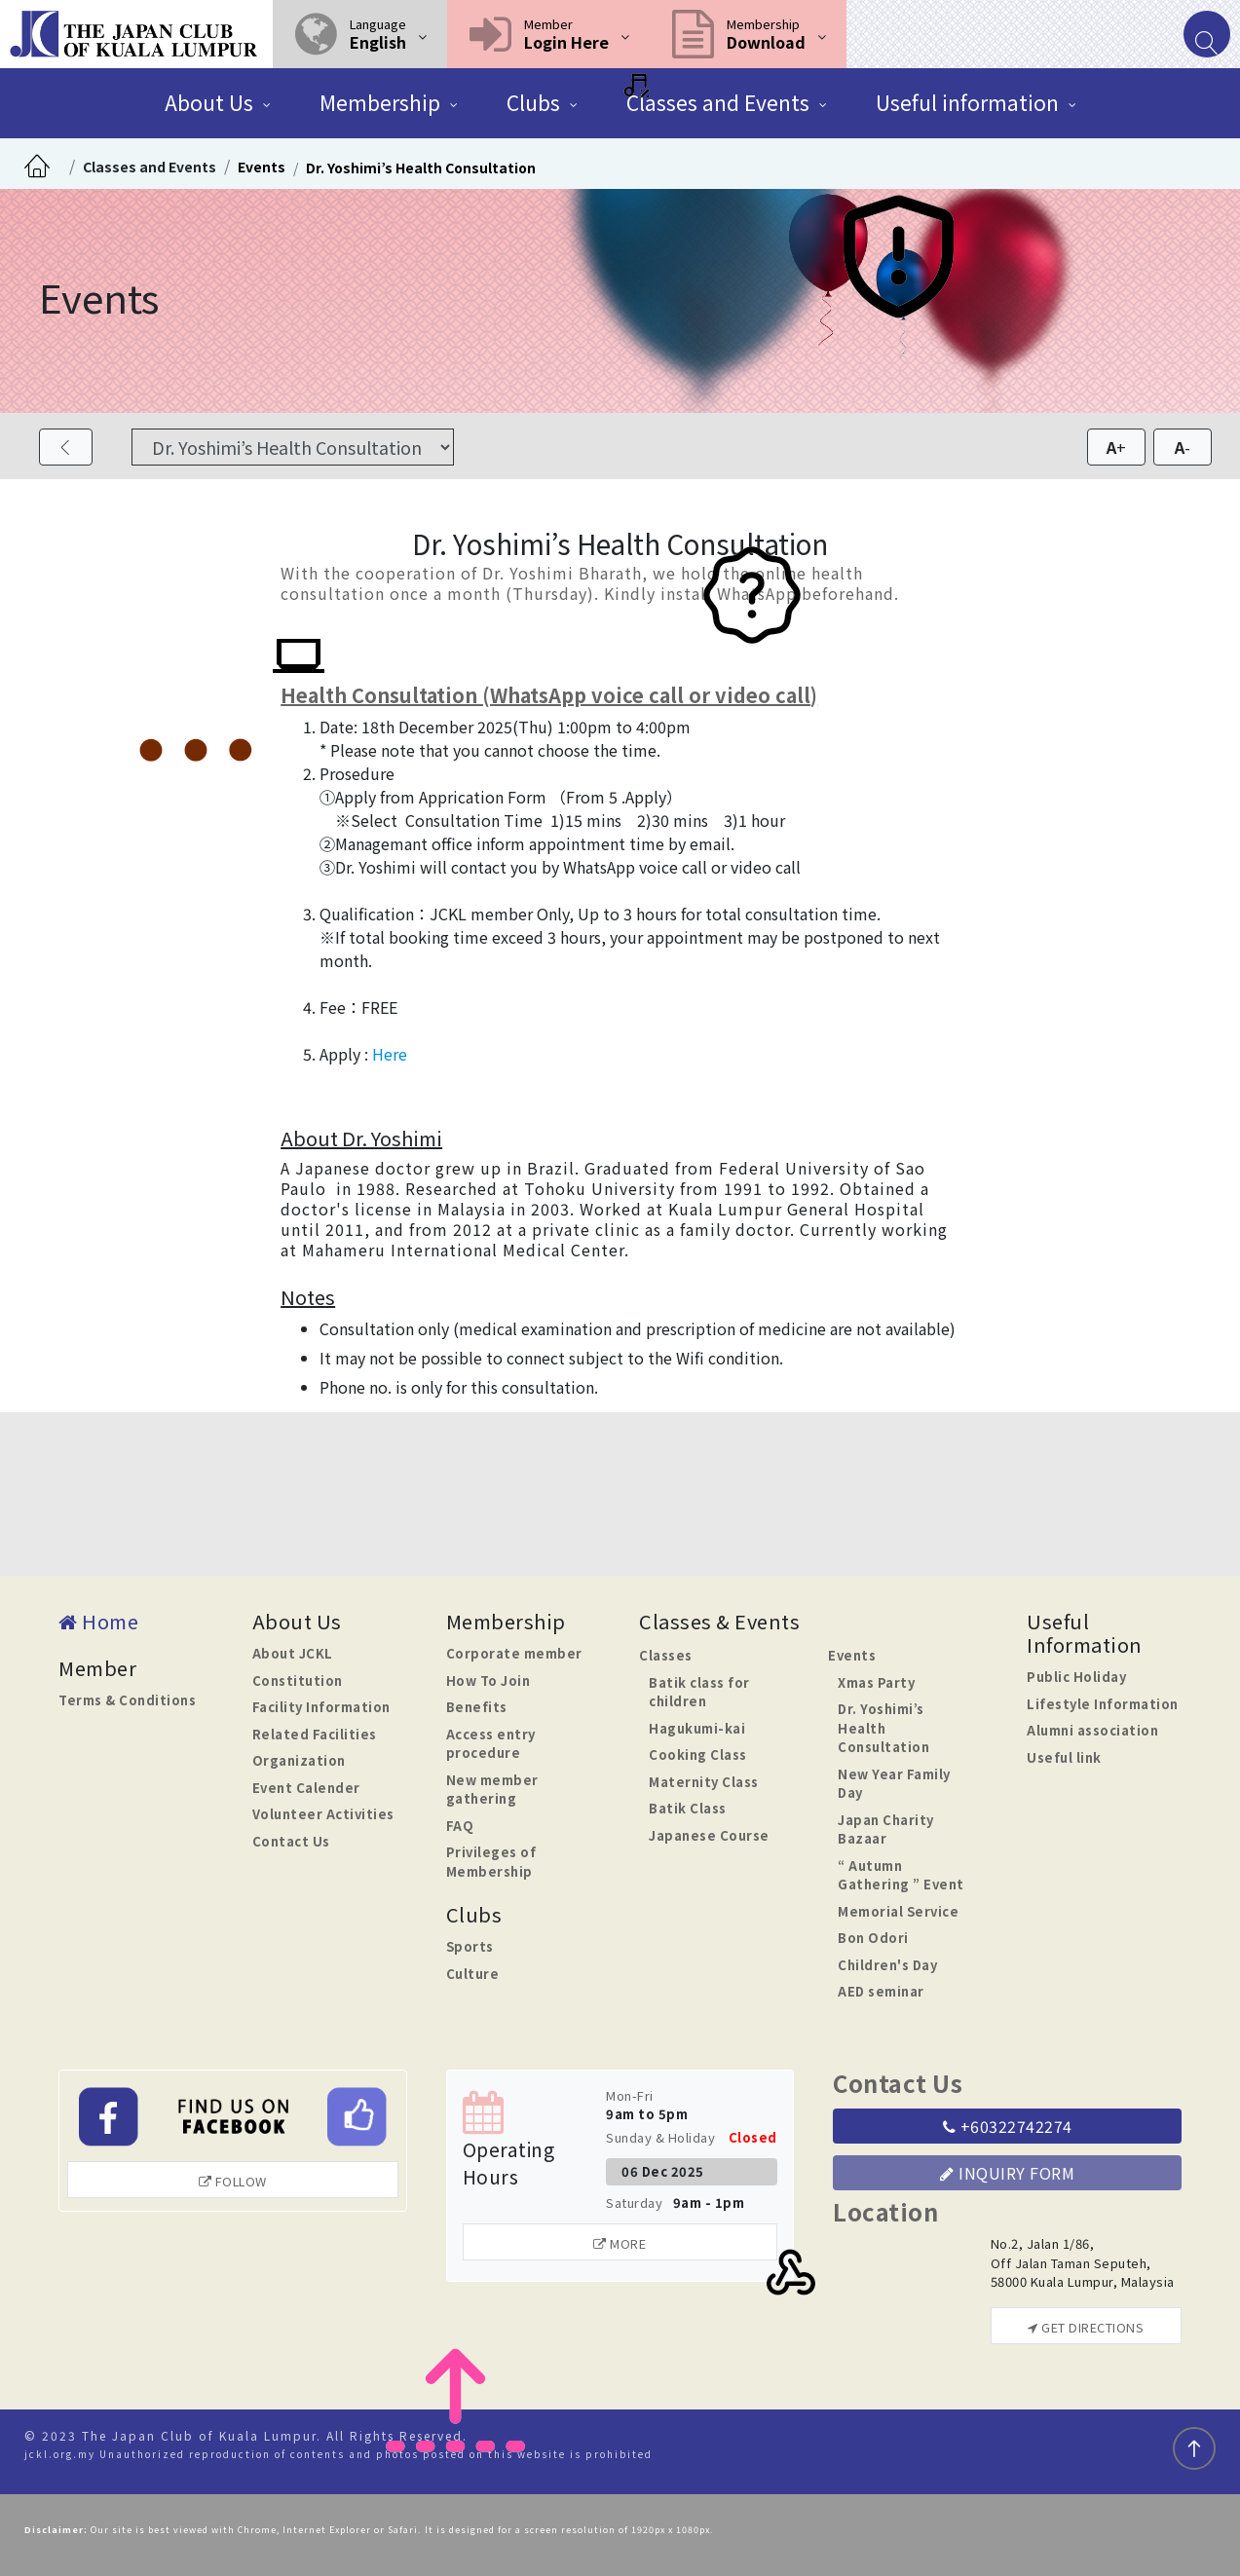 The height and width of the screenshot is (2576, 1240). I want to click on access desktop or computer settings, so click(298, 655).